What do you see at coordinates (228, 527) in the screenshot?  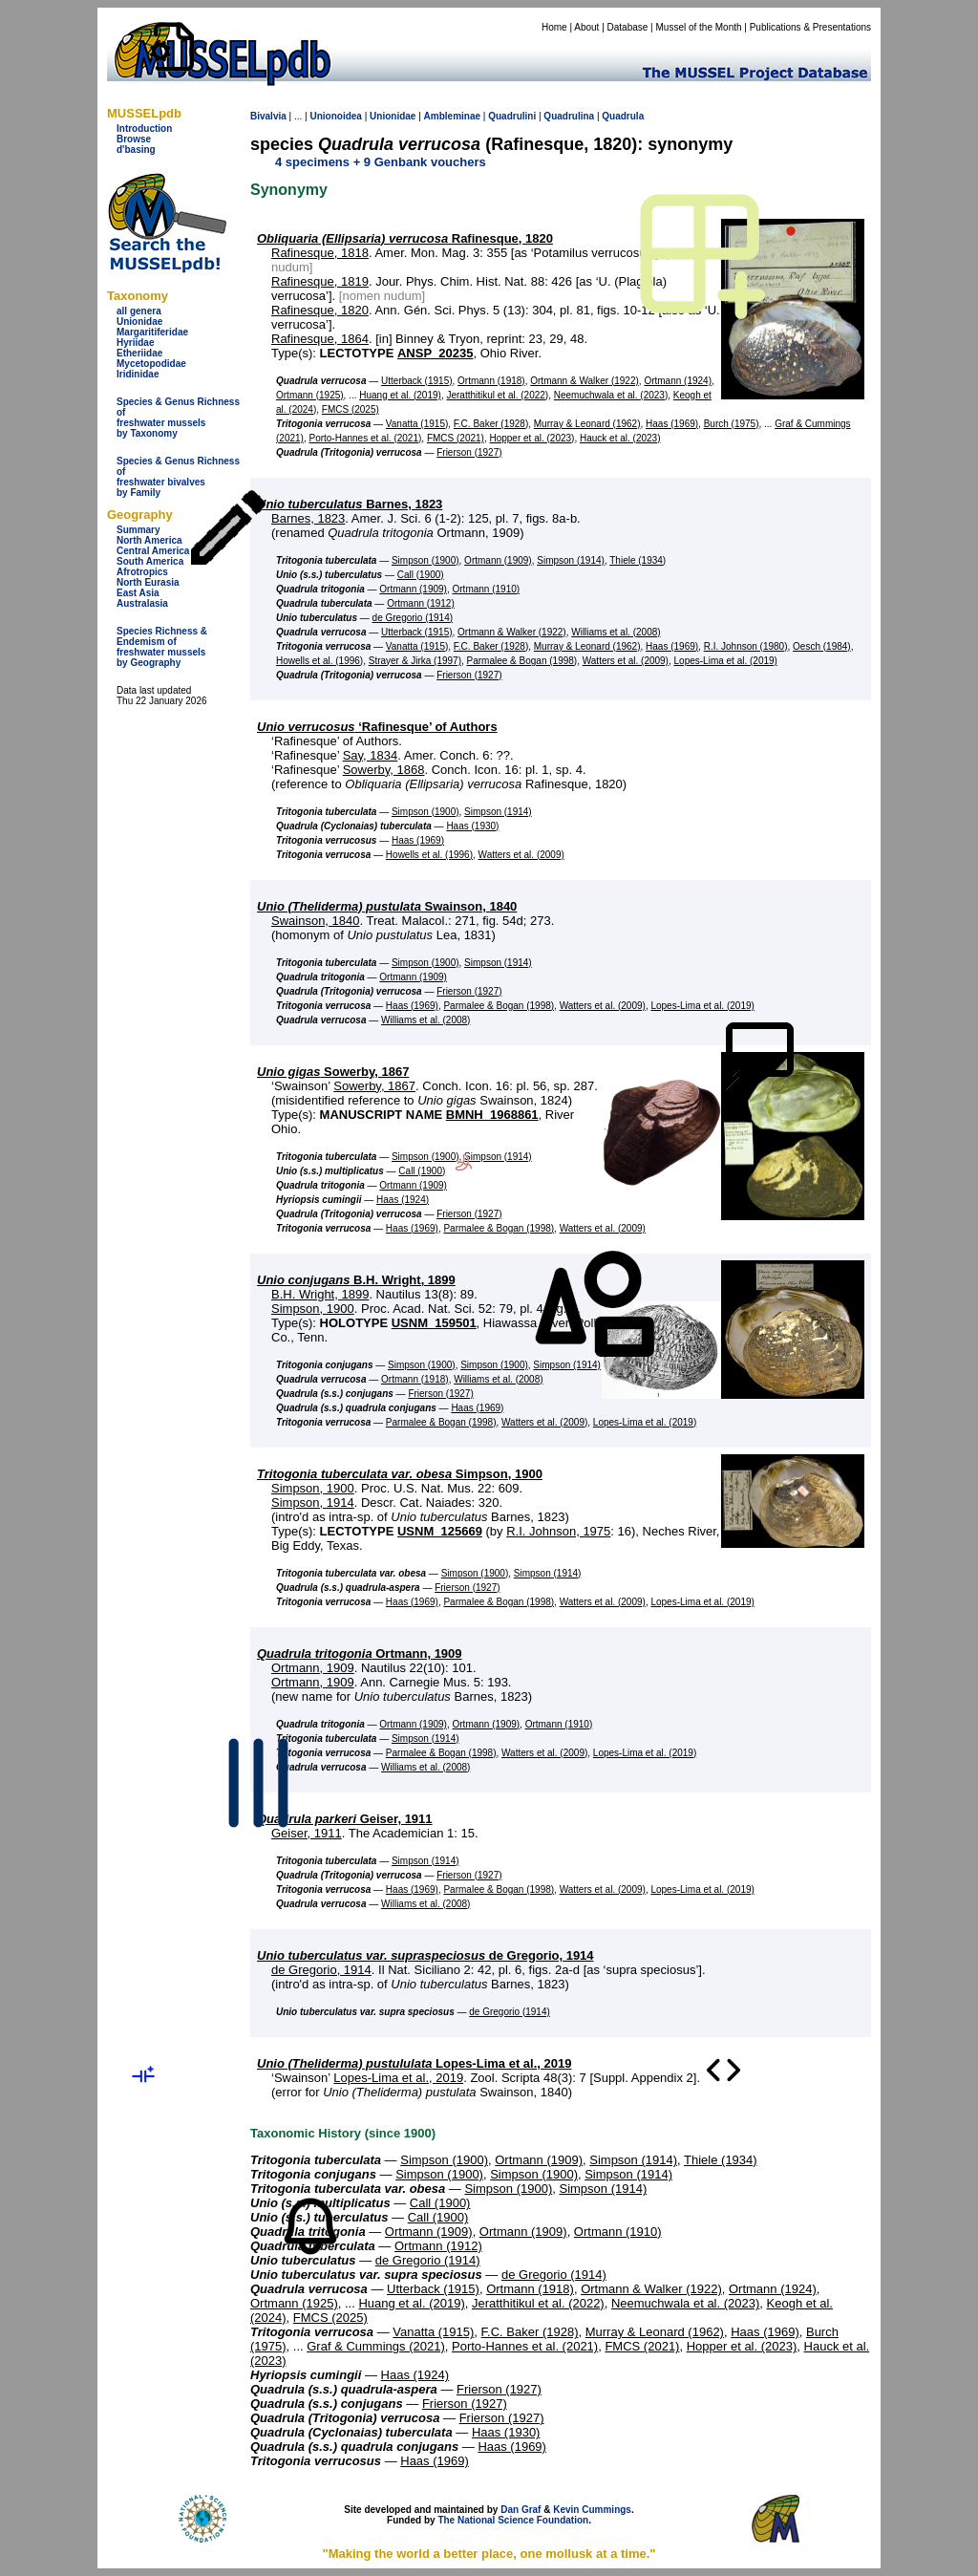 I see `edit or modify content` at bounding box center [228, 527].